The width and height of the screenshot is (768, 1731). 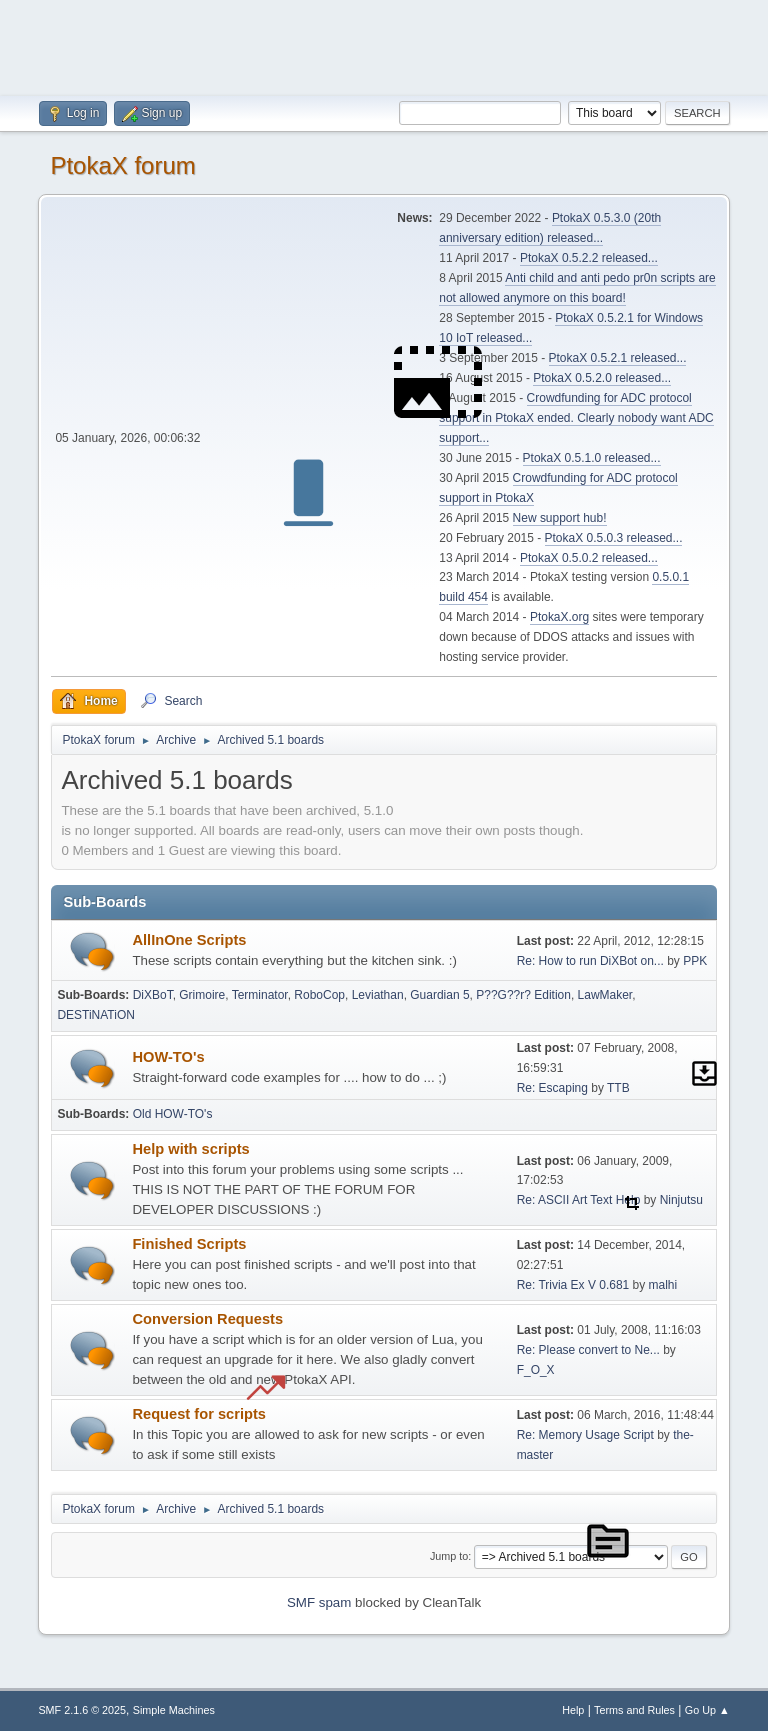 What do you see at coordinates (266, 1389) in the screenshot?
I see `view trending or popular content` at bounding box center [266, 1389].